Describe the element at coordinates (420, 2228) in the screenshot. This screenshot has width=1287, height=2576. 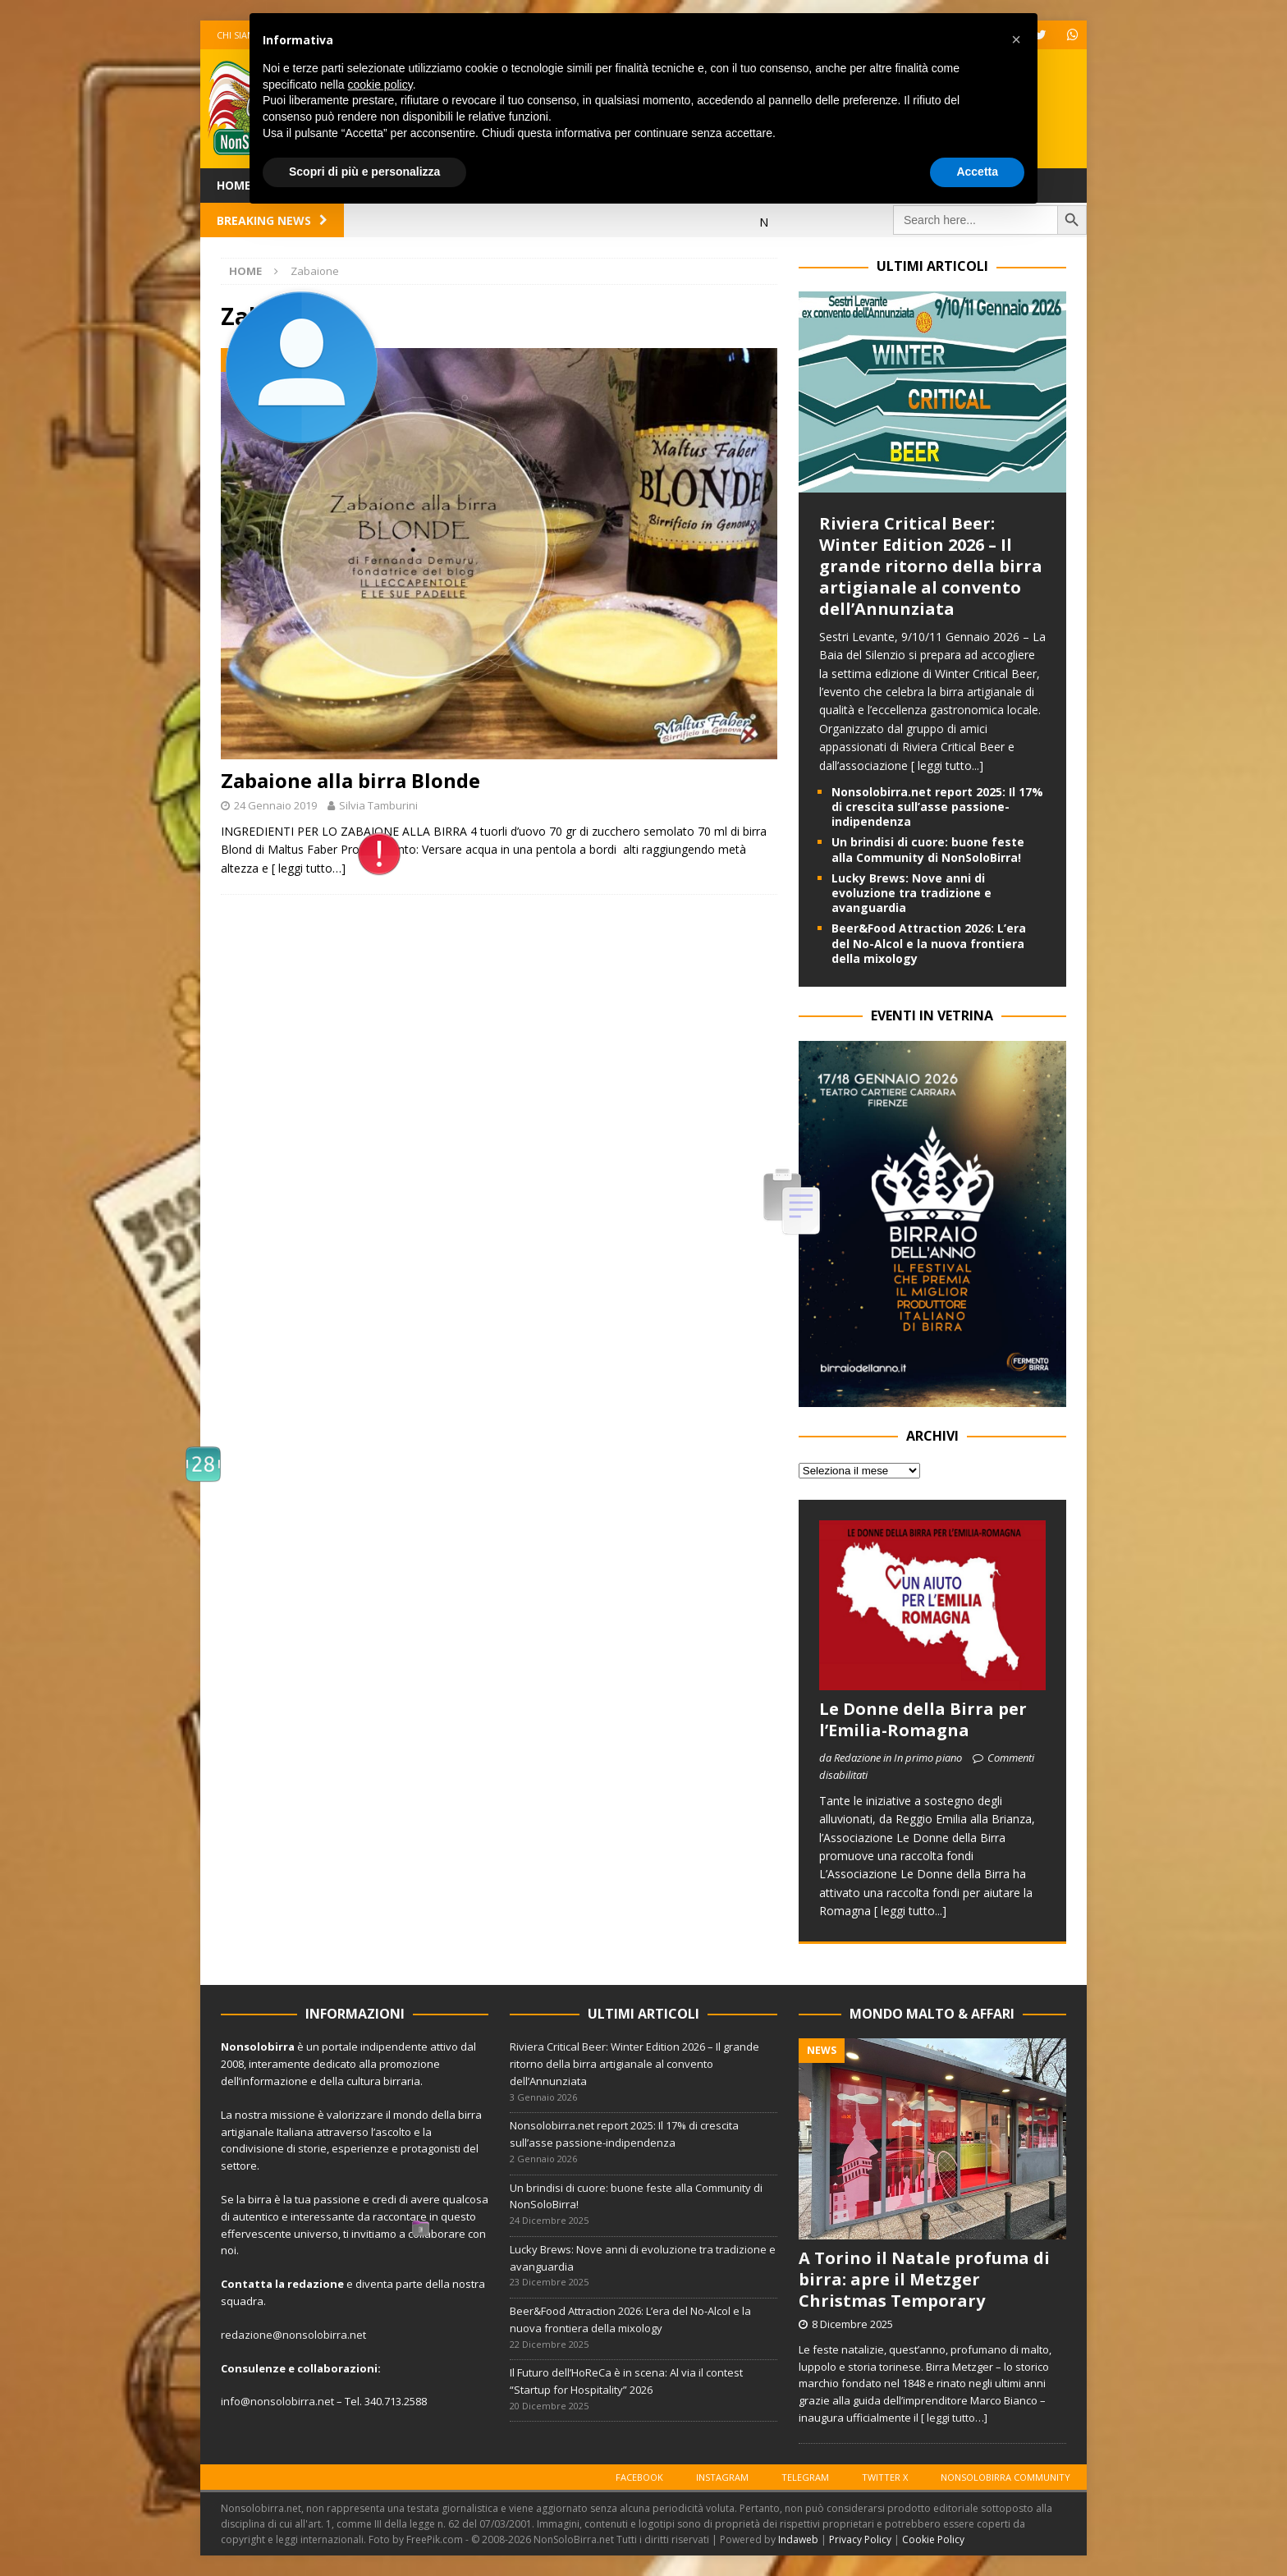
I see `access your templates folder` at that location.